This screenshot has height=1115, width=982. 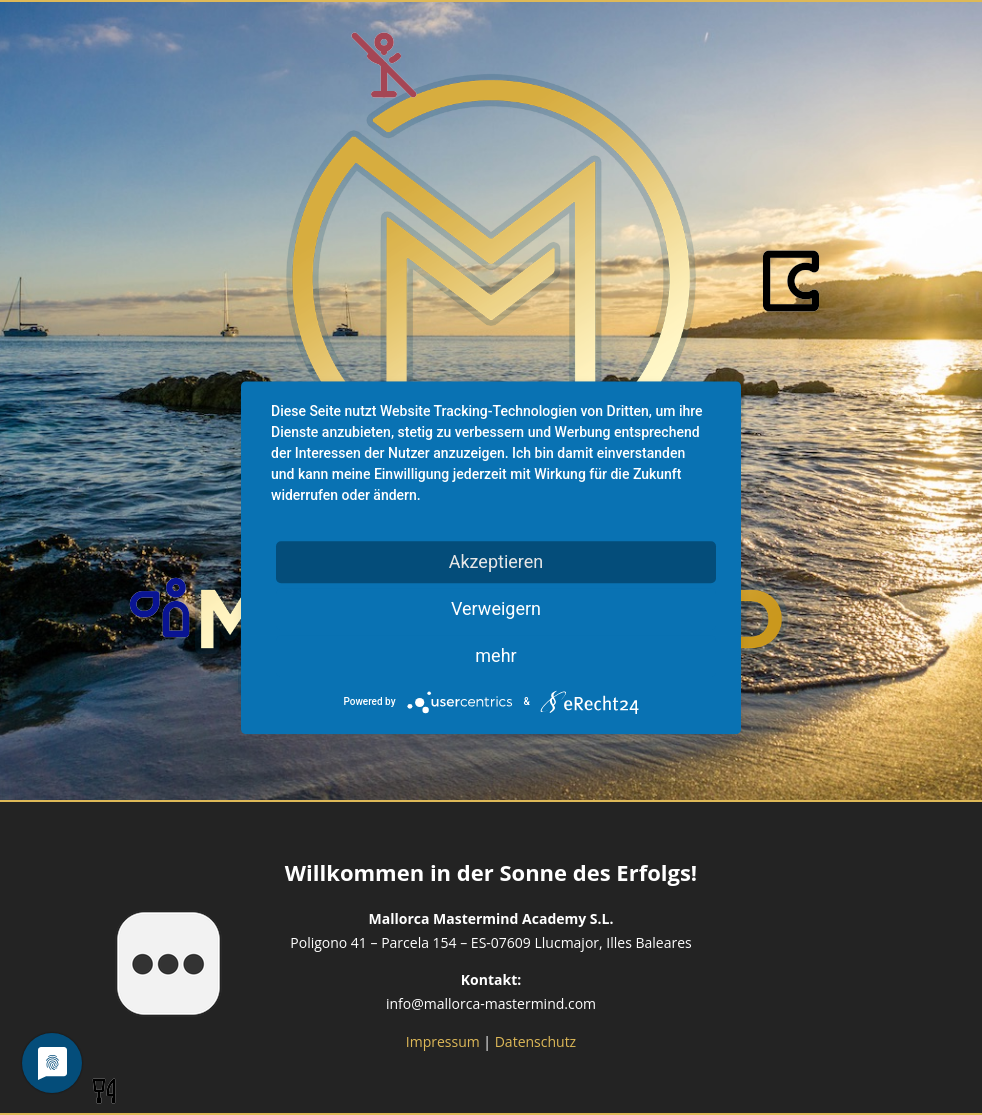 I want to click on visit spacehey social network profile, so click(x=159, y=607).